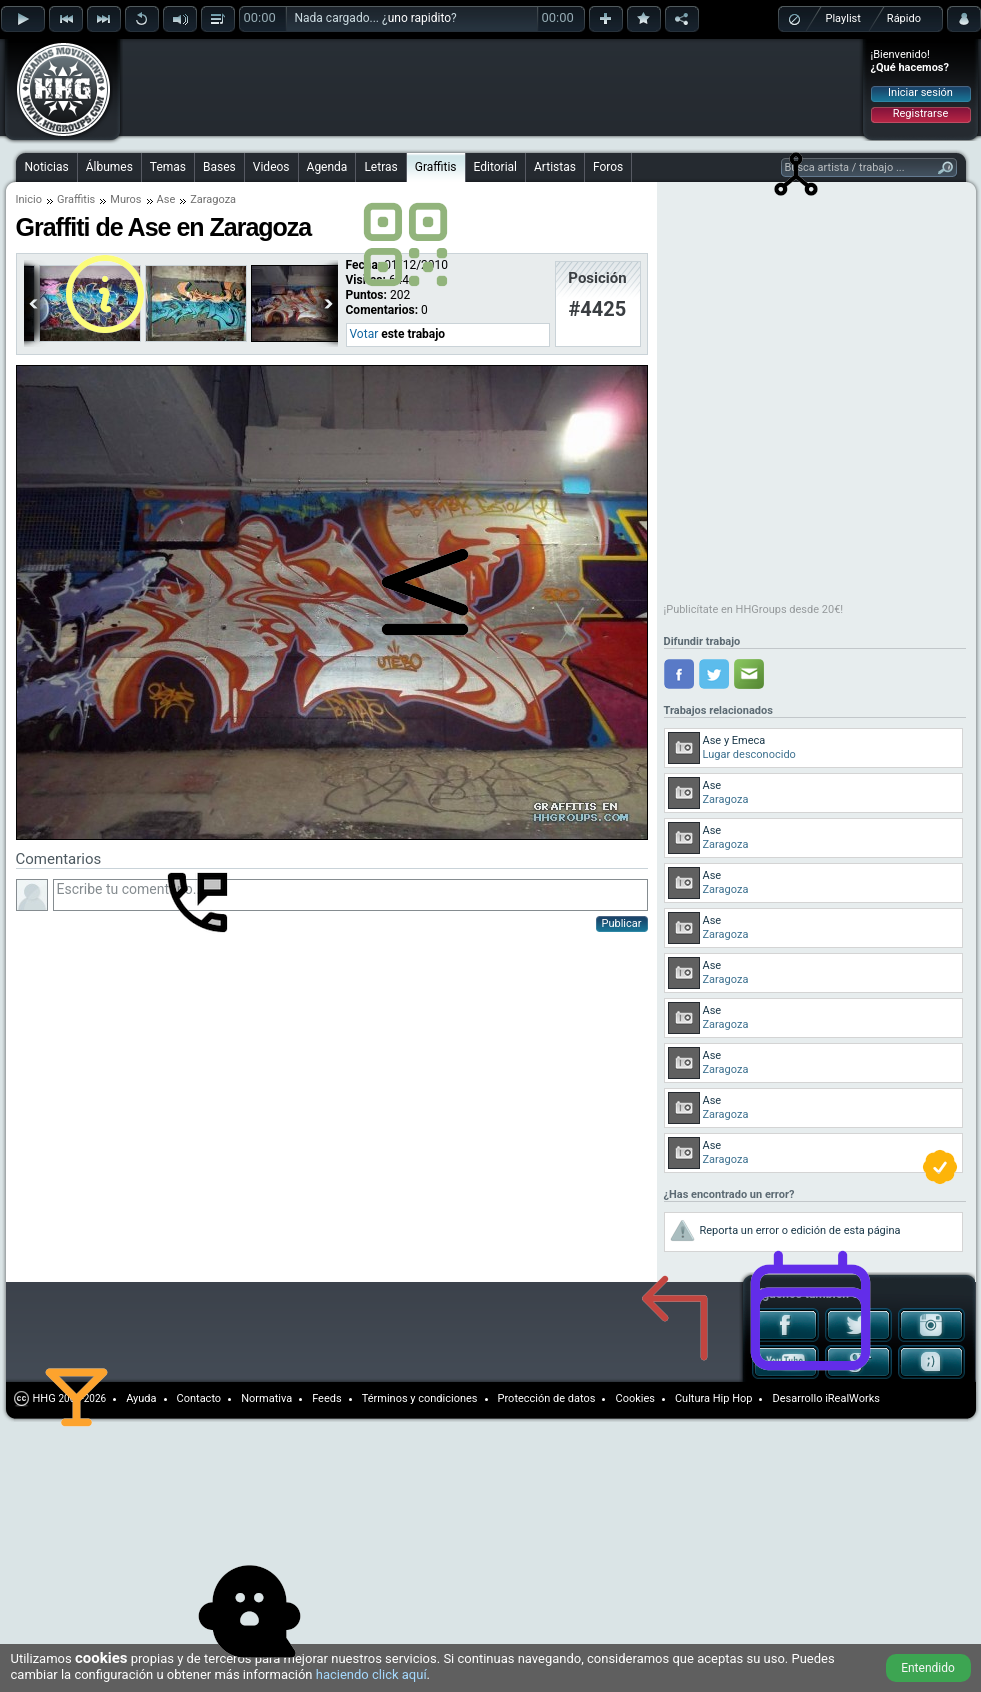 The image size is (981, 1692). What do you see at coordinates (427, 594) in the screenshot?
I see `less than or equal to comparison operator` at bounding box center [427, 594].